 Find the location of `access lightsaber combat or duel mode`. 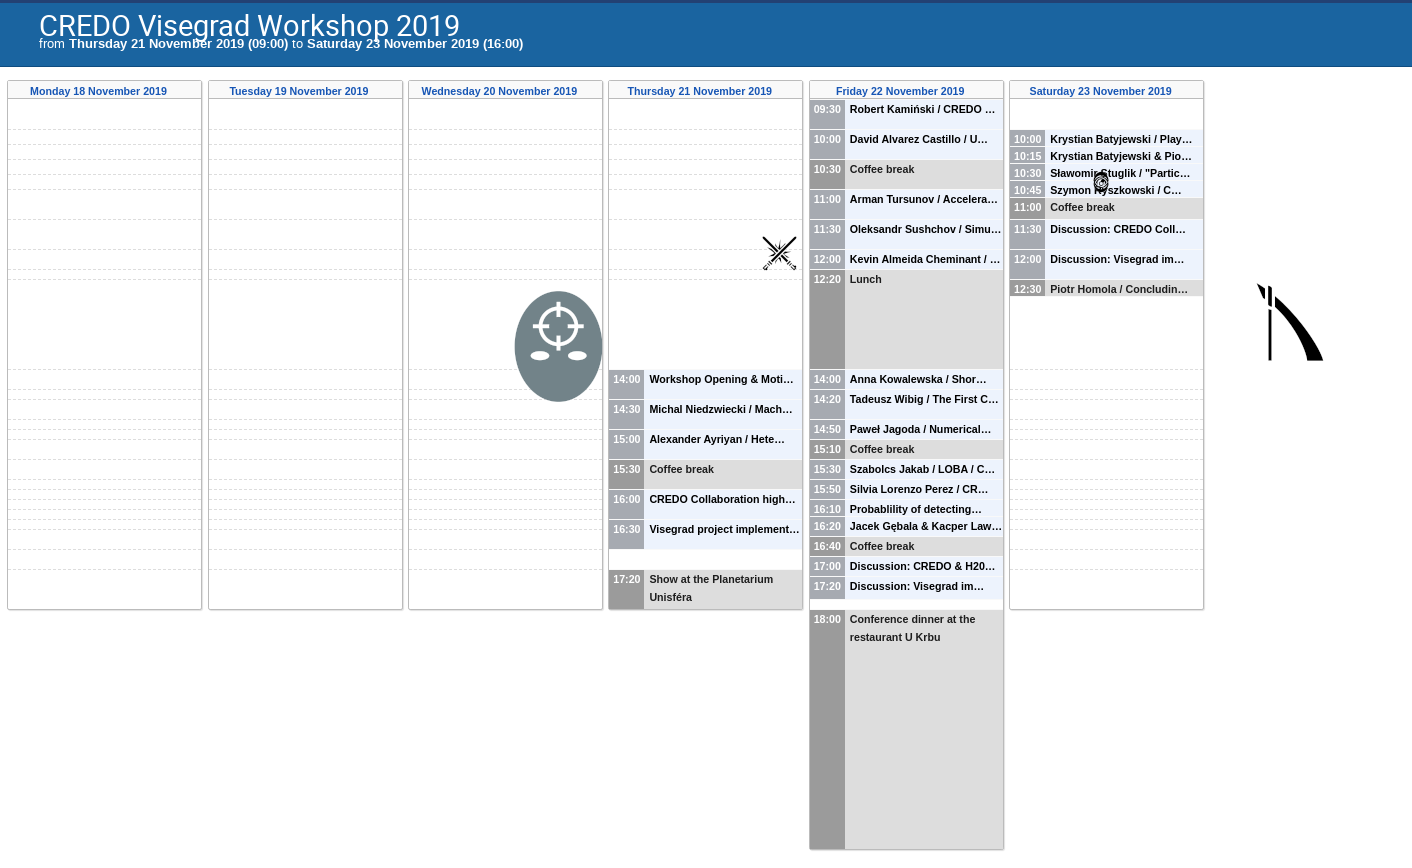

access lightsaber combat or duel mode is located at coordinates (779, 253).